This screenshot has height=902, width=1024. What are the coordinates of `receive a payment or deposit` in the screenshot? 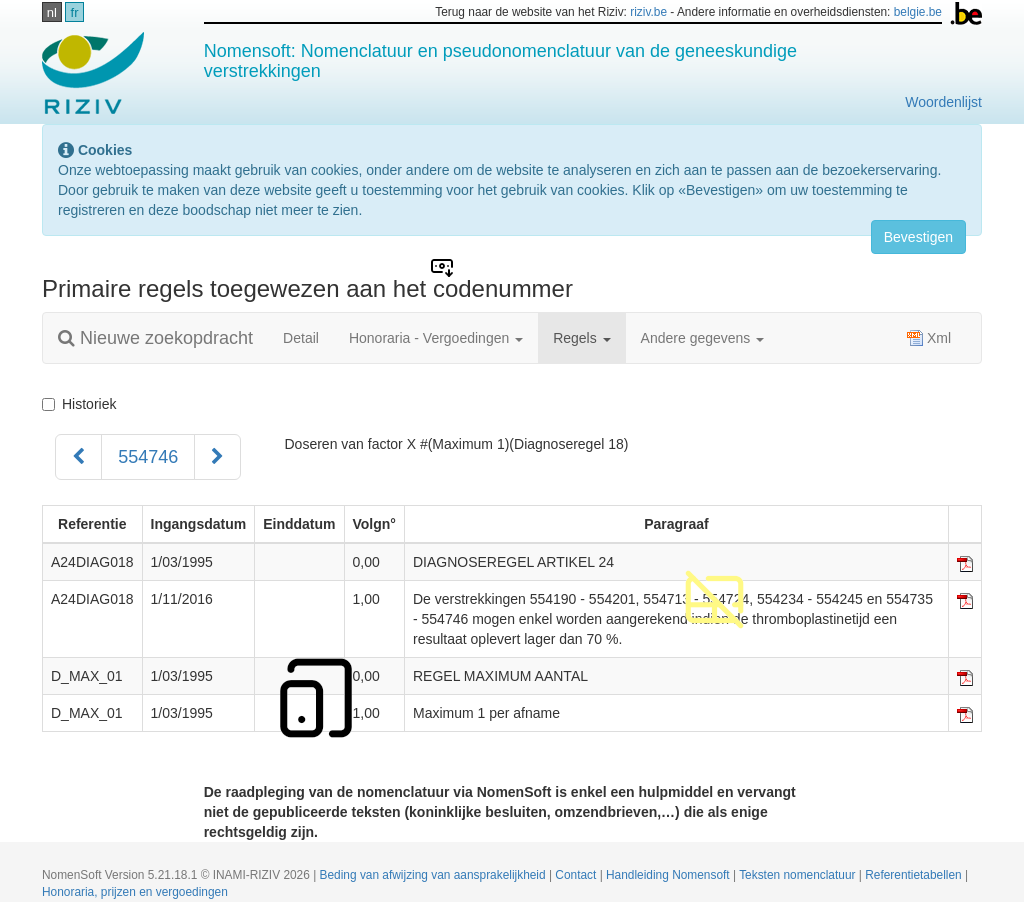 It's located at (442, 266).